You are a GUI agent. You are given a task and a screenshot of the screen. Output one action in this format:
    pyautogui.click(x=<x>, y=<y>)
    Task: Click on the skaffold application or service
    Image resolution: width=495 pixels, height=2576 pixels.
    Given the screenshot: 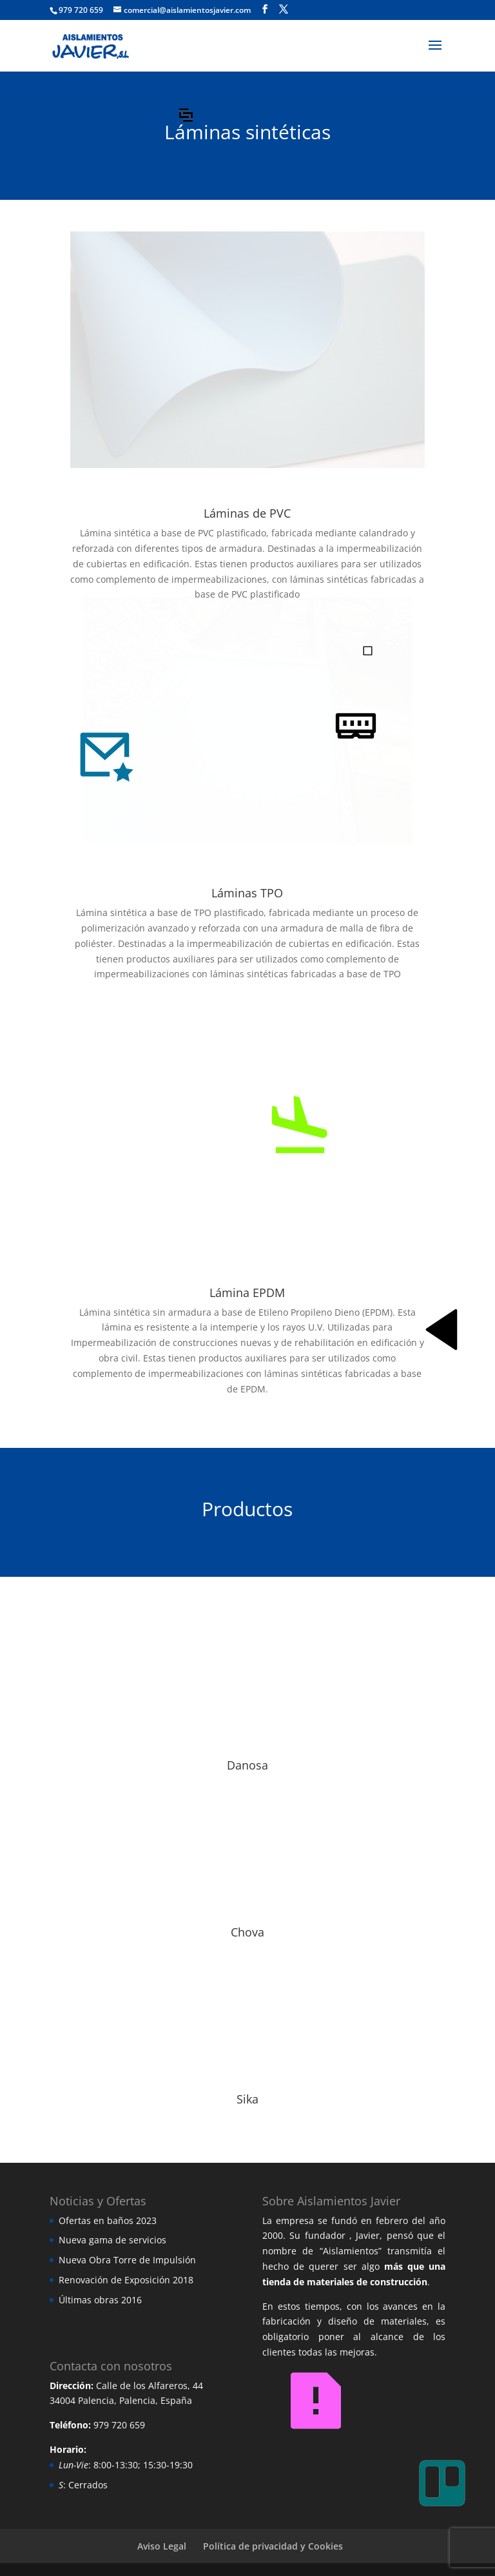 What is the action you would take?
    pyautogui.click(x=186, y=115)
    